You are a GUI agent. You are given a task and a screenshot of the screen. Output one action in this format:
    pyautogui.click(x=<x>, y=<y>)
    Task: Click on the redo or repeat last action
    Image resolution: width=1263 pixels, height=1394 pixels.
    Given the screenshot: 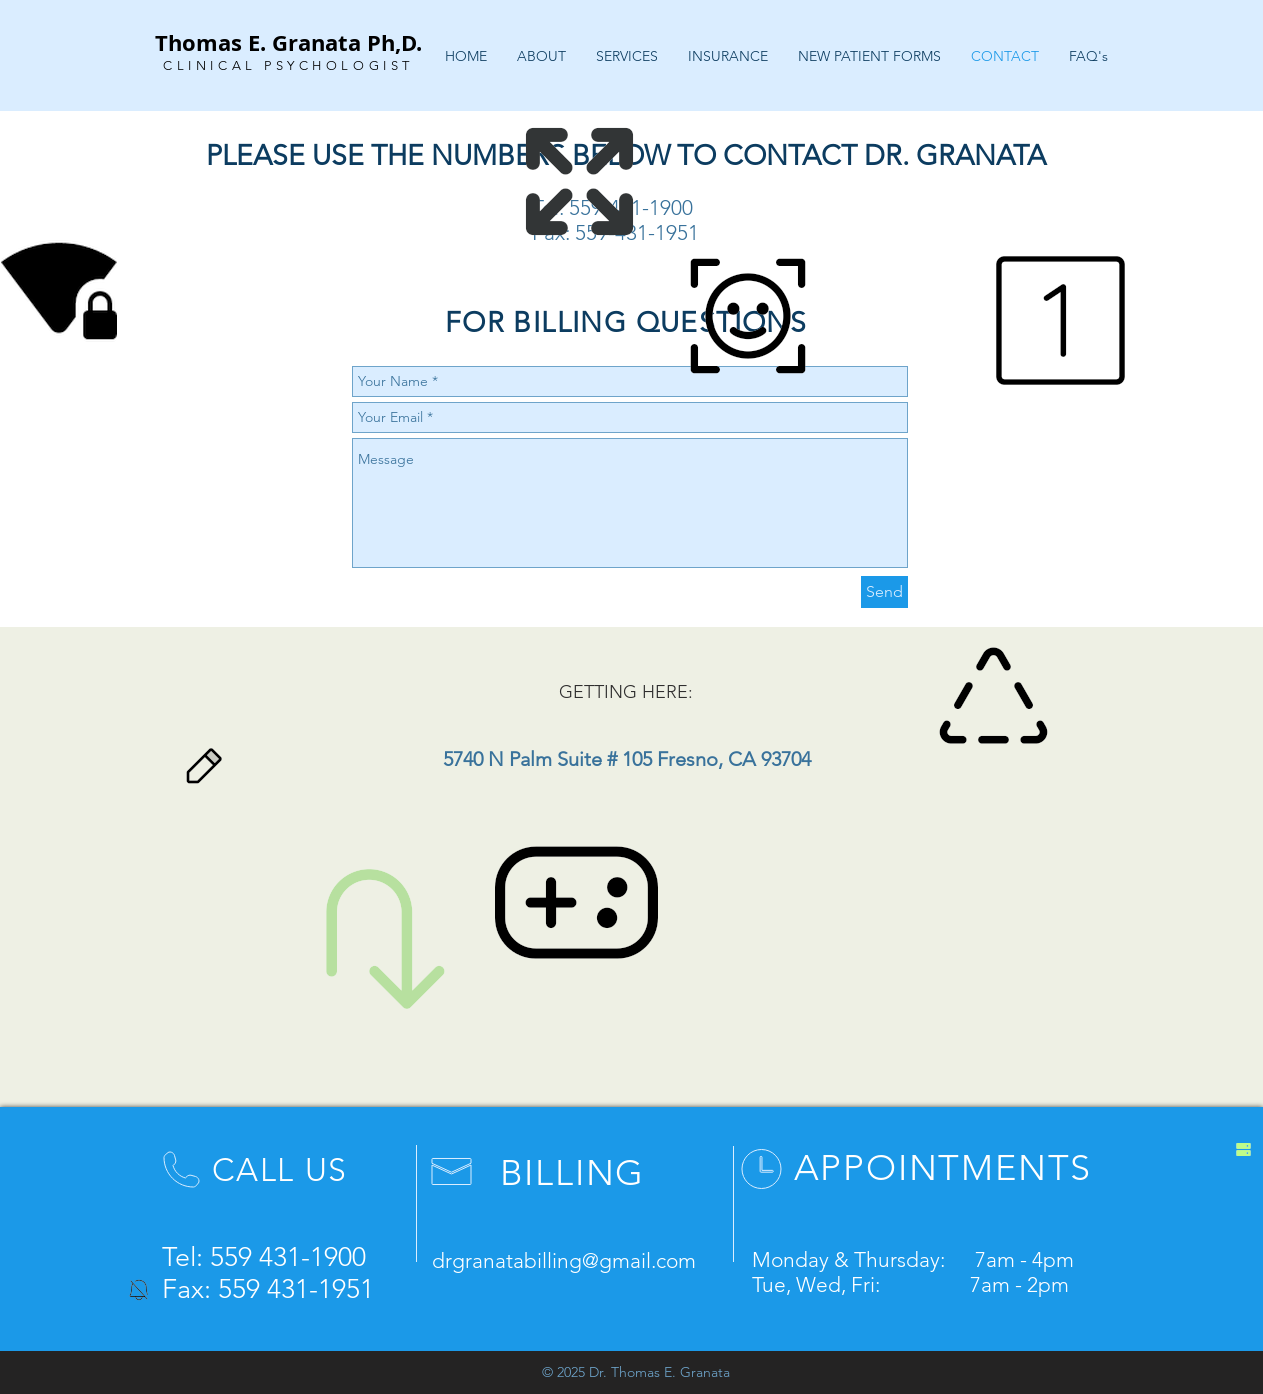 What is the action you would take?
    pyautogui.click(x=380, y=939)
    